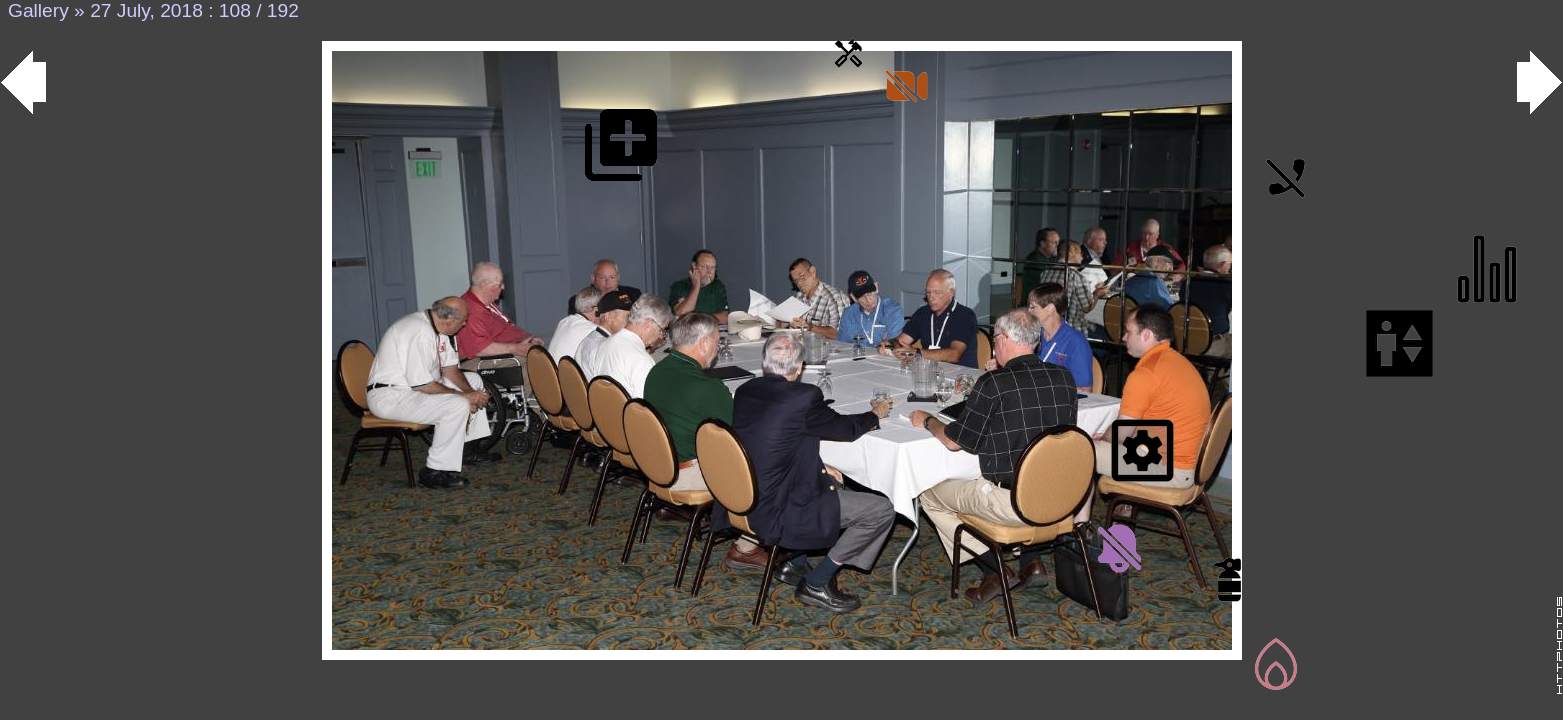  I want to click on indicates phone calls are disabled or unavailable, so click(1287, 177).